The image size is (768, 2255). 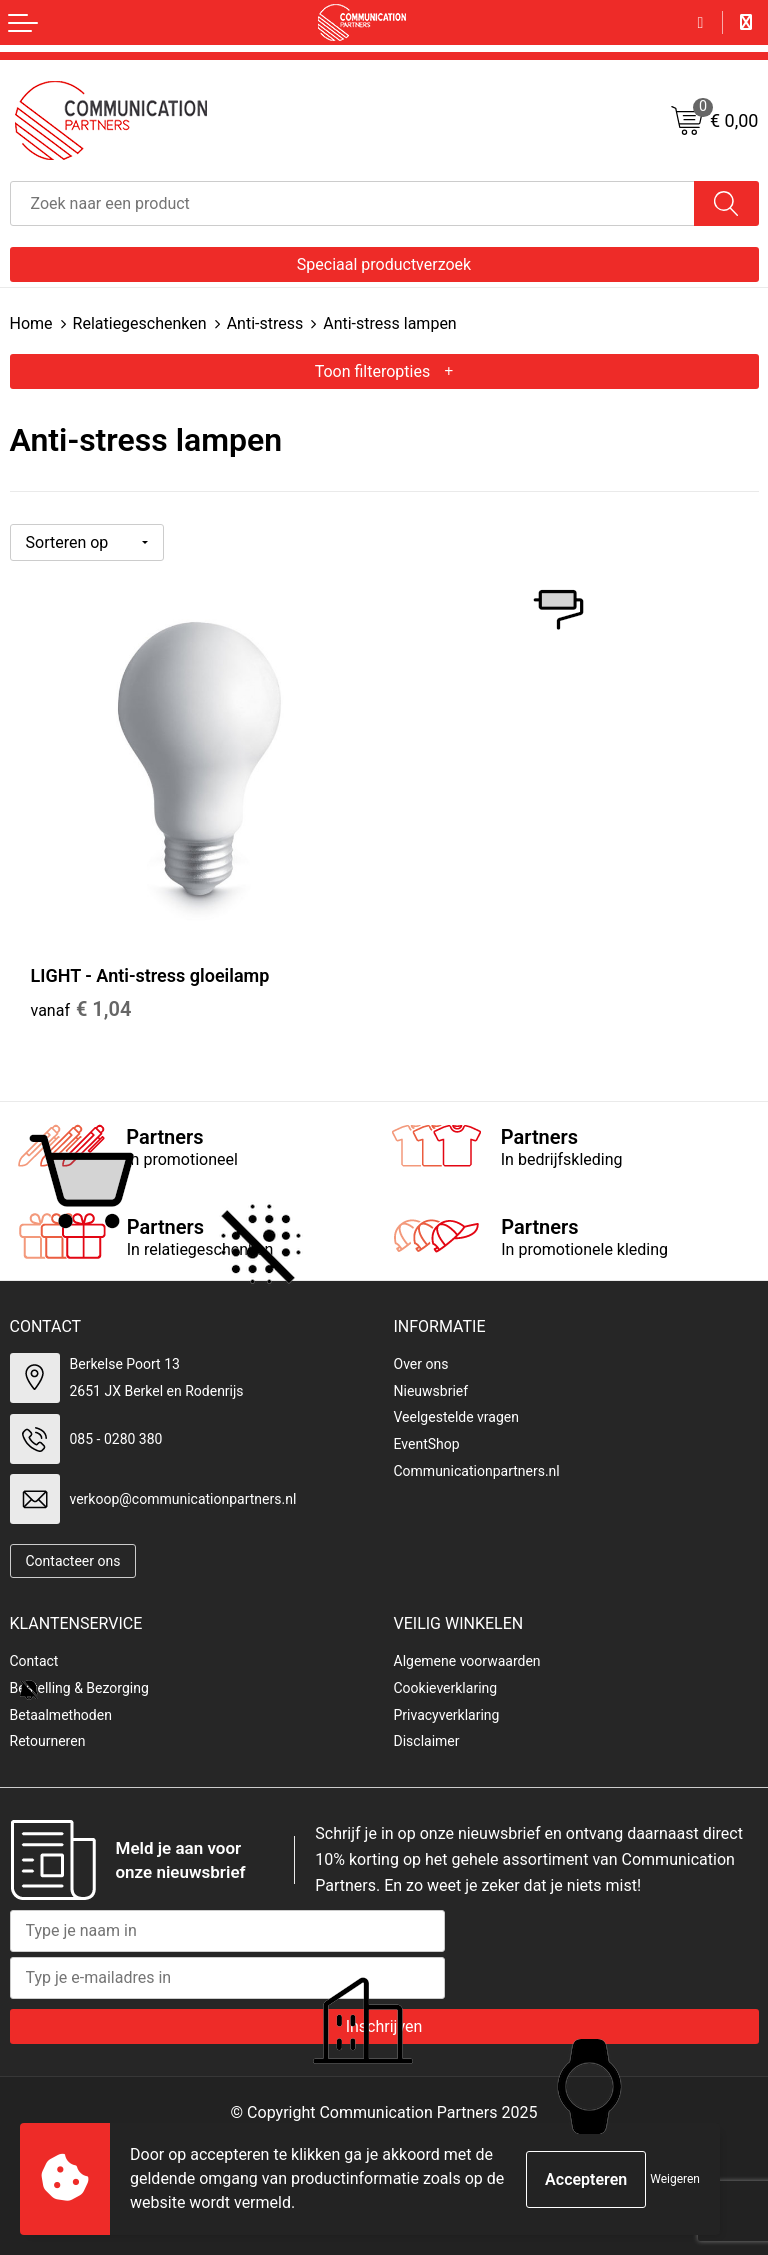 What do you see at coordinates (363, 2024) in the screenshot?
I see `view nearby buildings or offices` at bounding box center [363, 2024].